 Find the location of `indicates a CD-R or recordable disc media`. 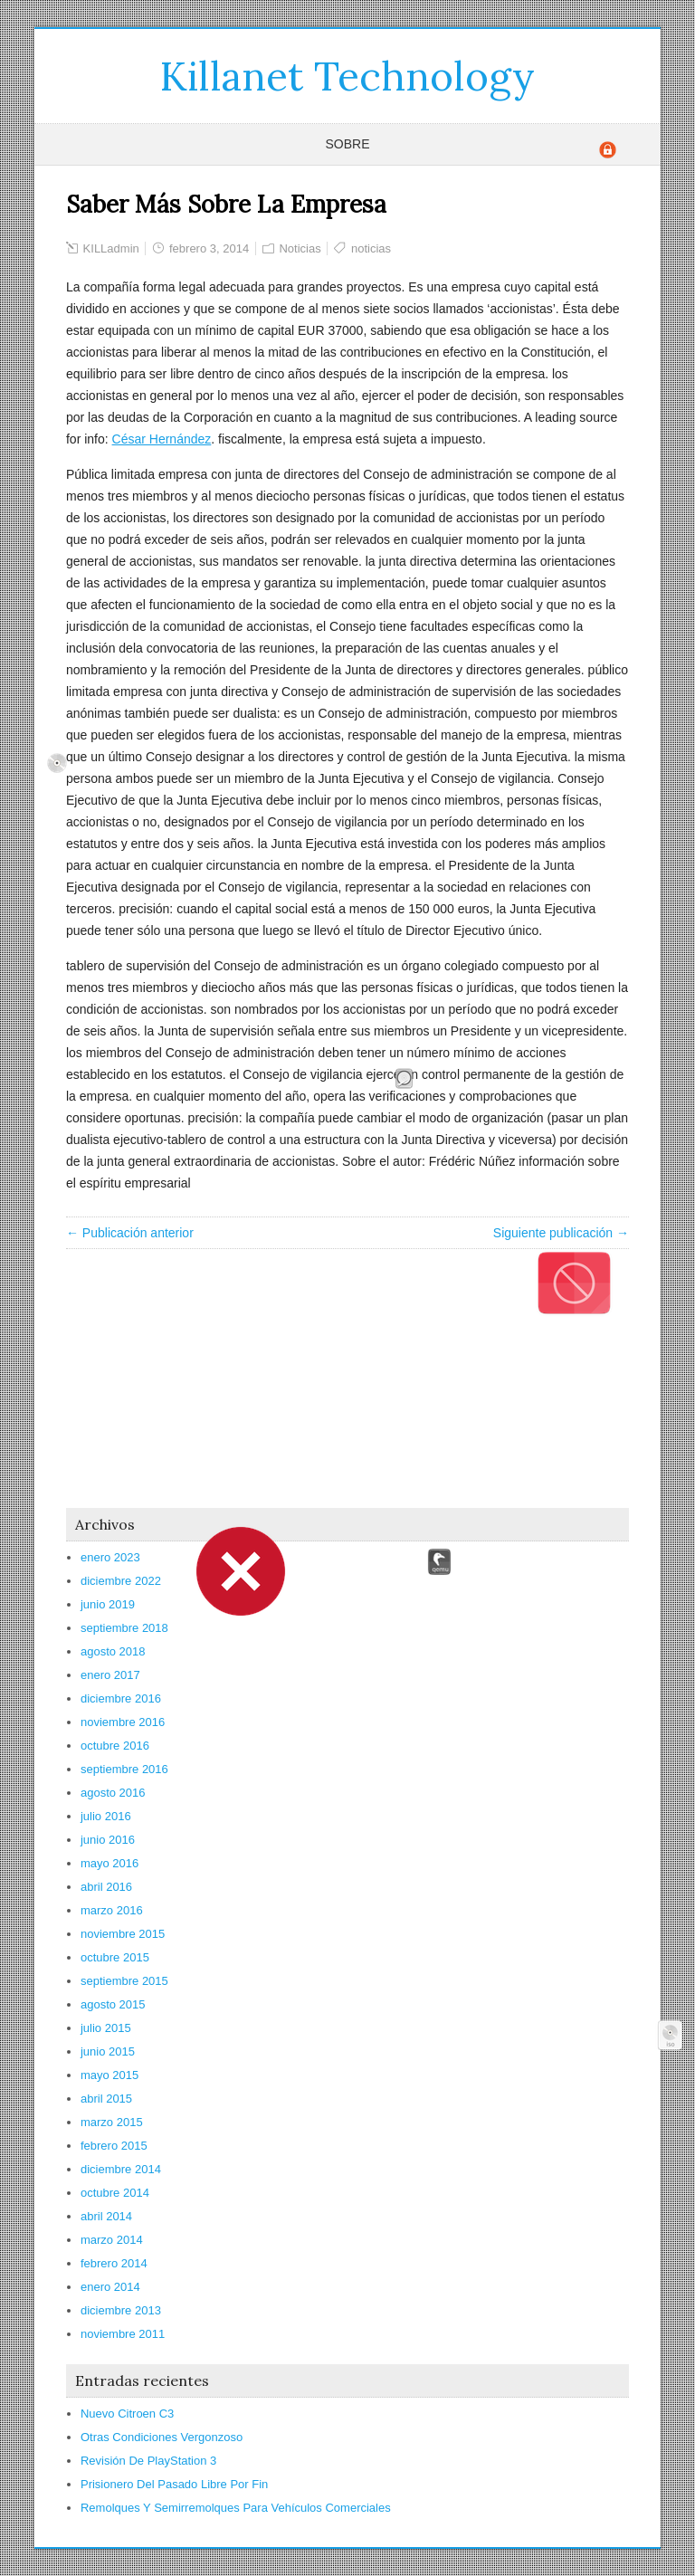

indicates a CD-R or recordable disc media is located at coordinates (57, 763).